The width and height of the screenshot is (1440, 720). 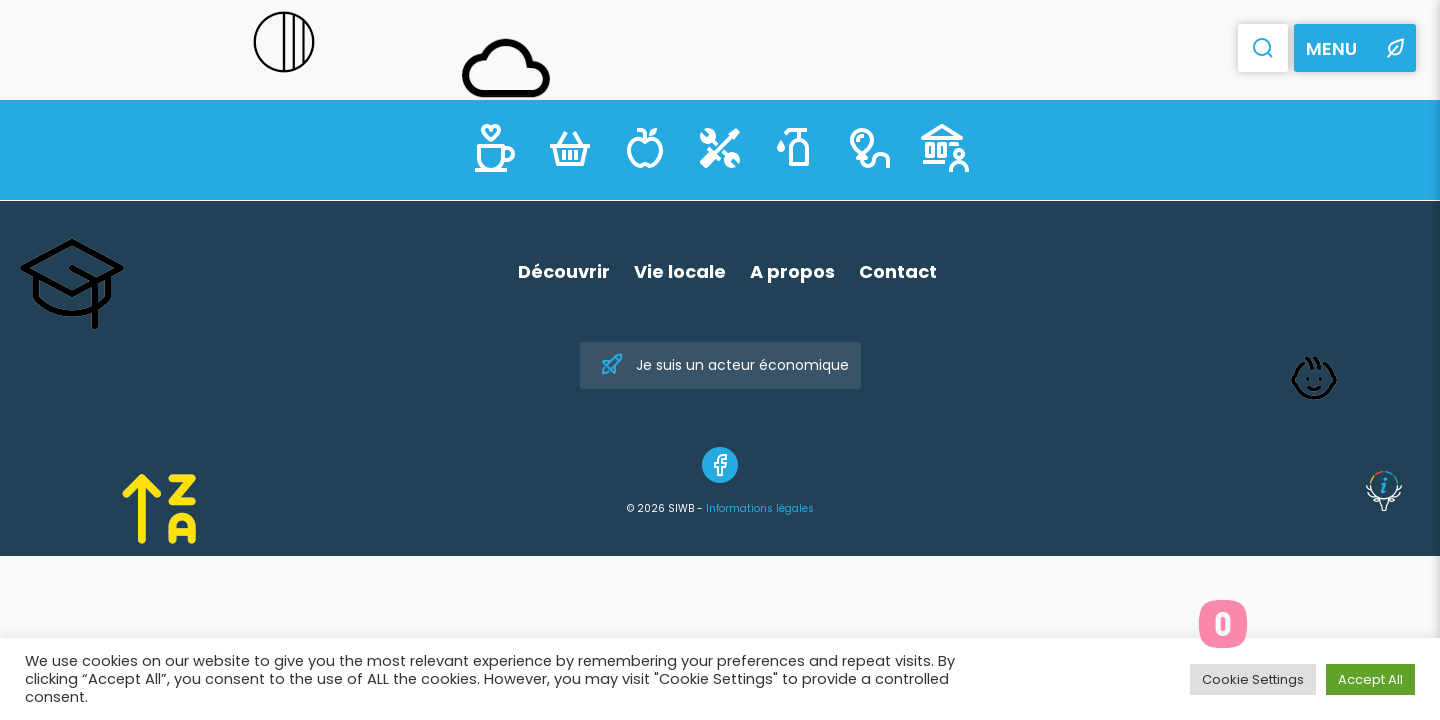 I want to click on access education or learning resources, so click(x=72, y=281).